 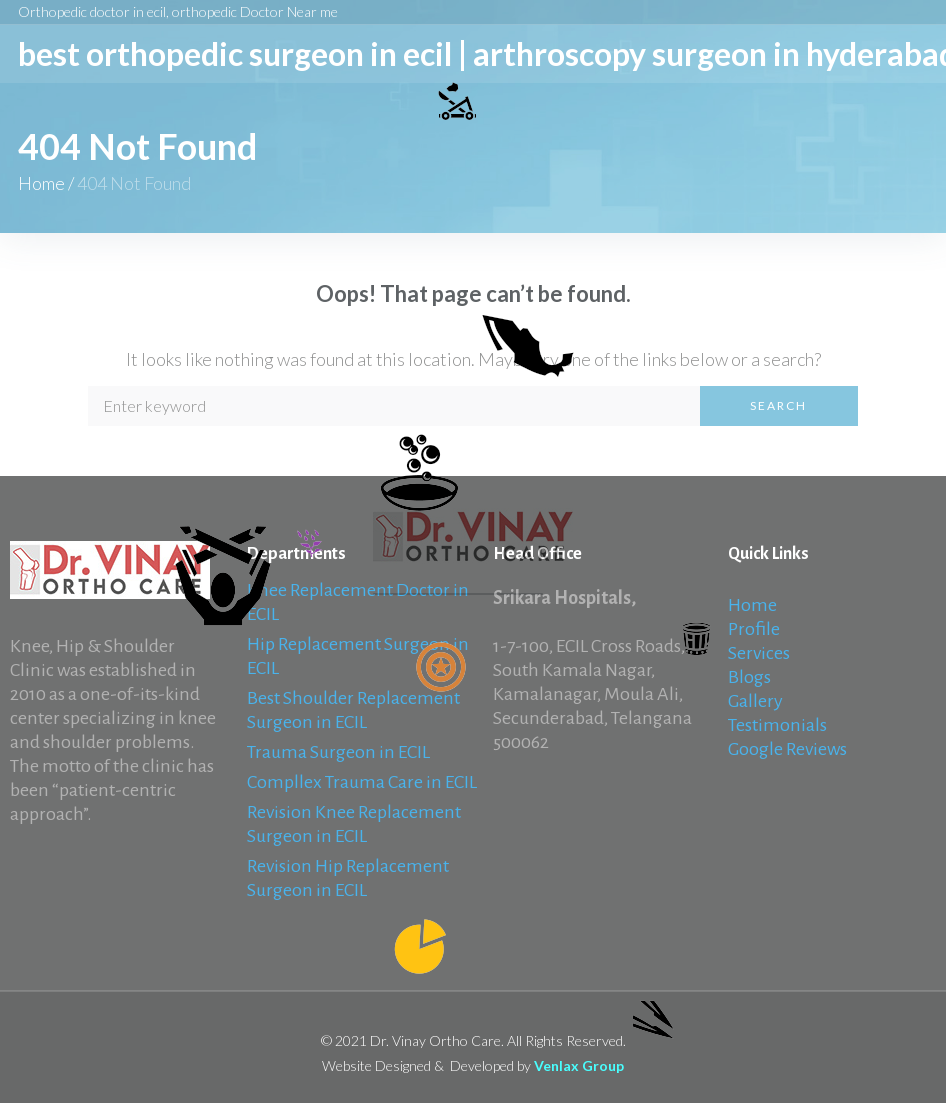 I want to click on perform a precision attack or critical strike, so click(x=653, y=1021).